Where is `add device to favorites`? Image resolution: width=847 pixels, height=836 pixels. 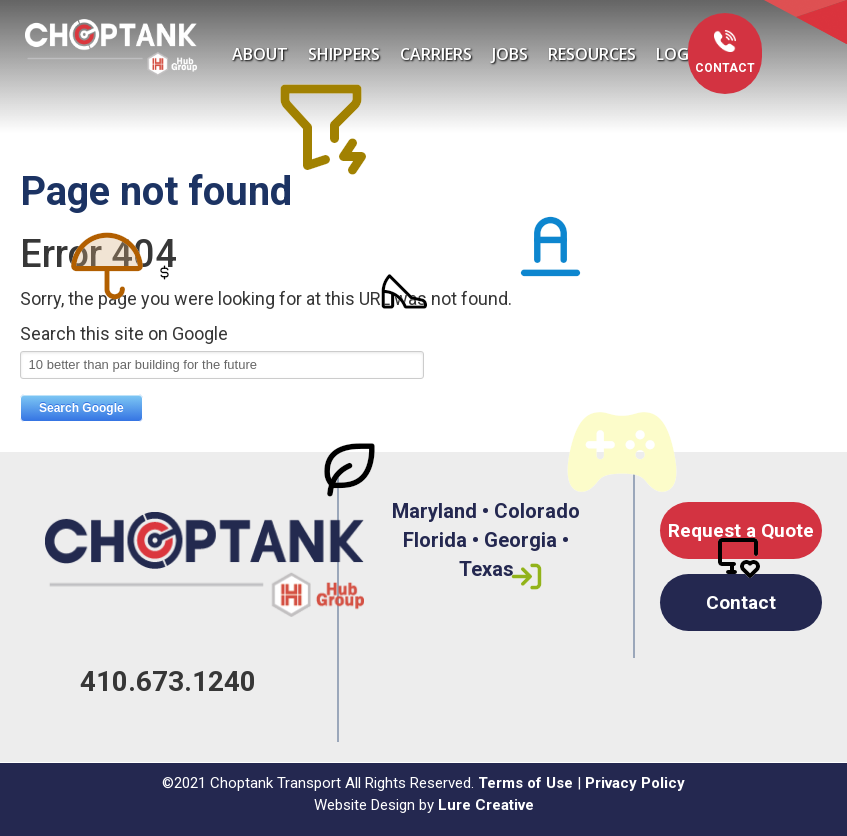
add device to favorites is located at coordinates (738, 556).